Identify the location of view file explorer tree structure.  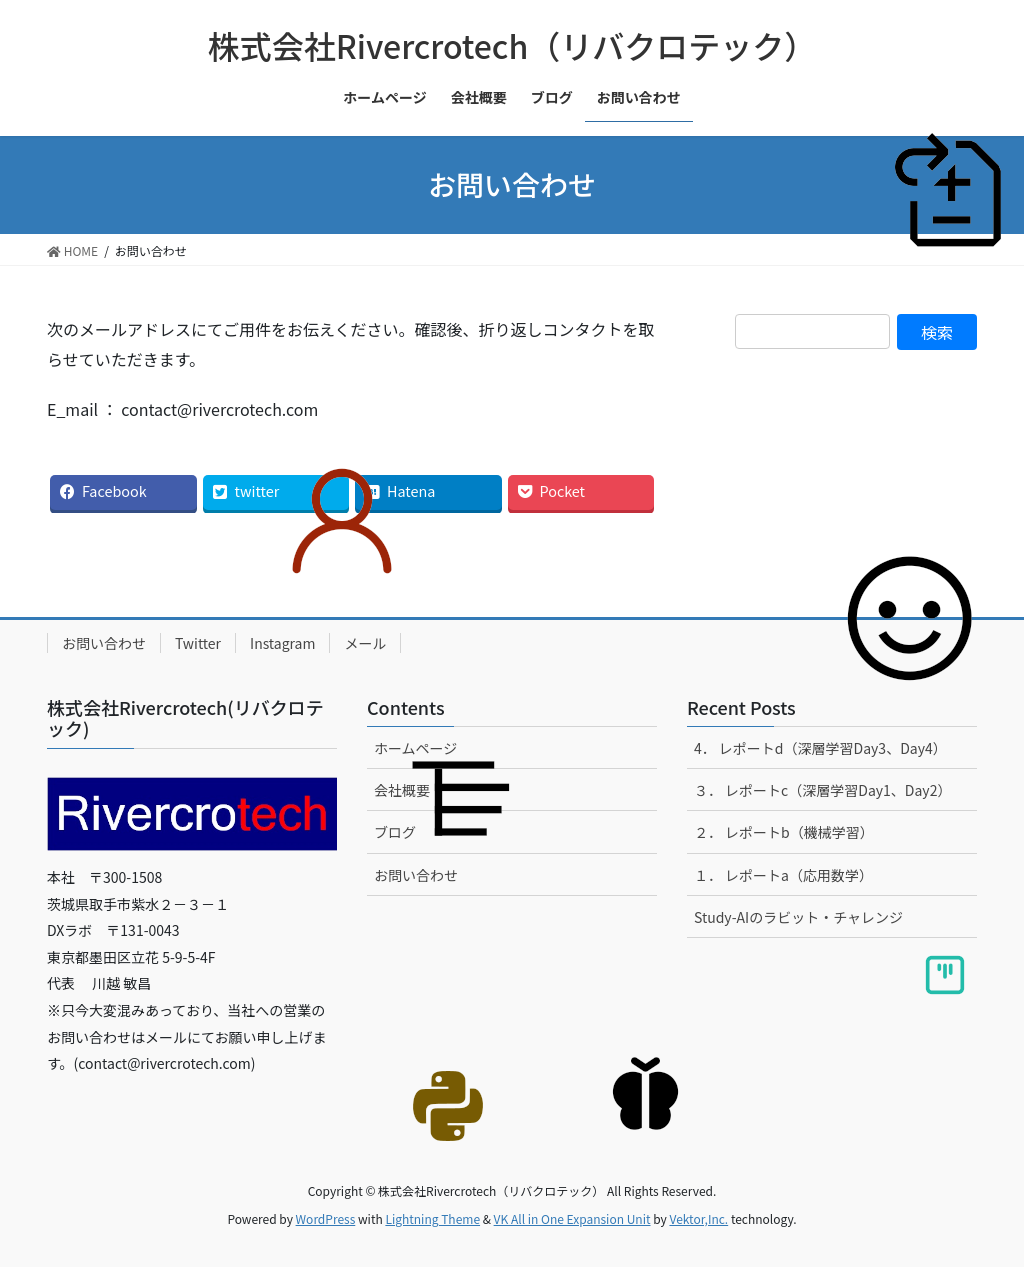
(464, 798).